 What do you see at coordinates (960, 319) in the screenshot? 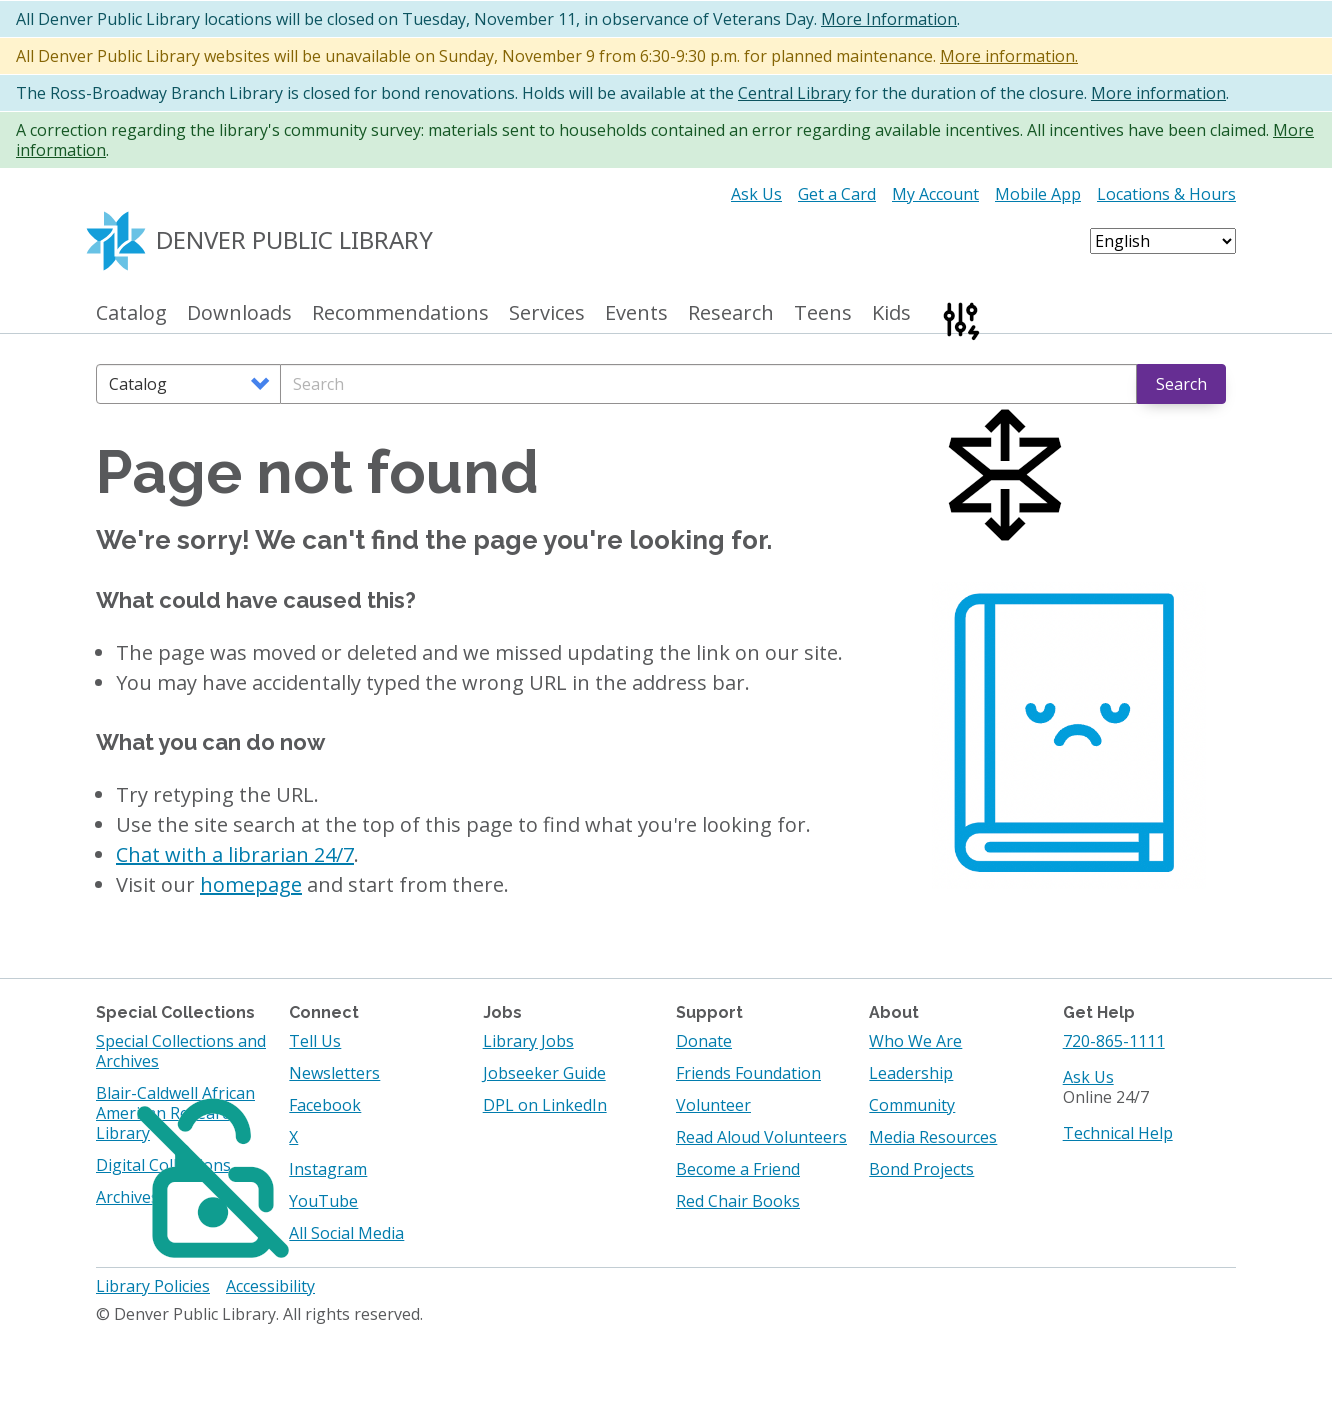
I see `quick settings with power optimization` at bounding box center [960, 319].